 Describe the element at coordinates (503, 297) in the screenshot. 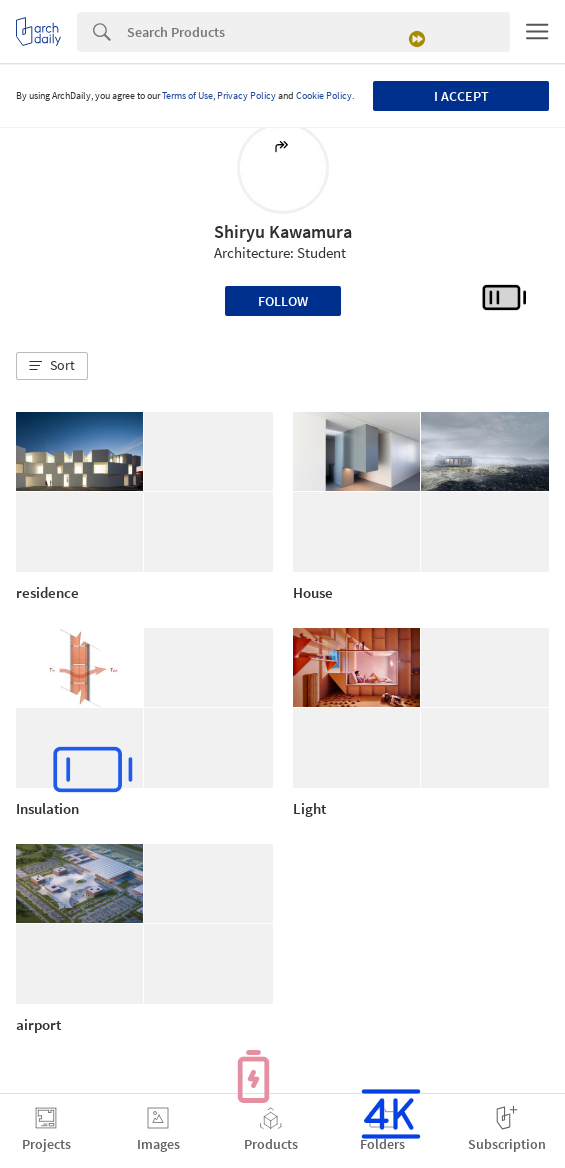

I see `indicates medium battery level` at that location.